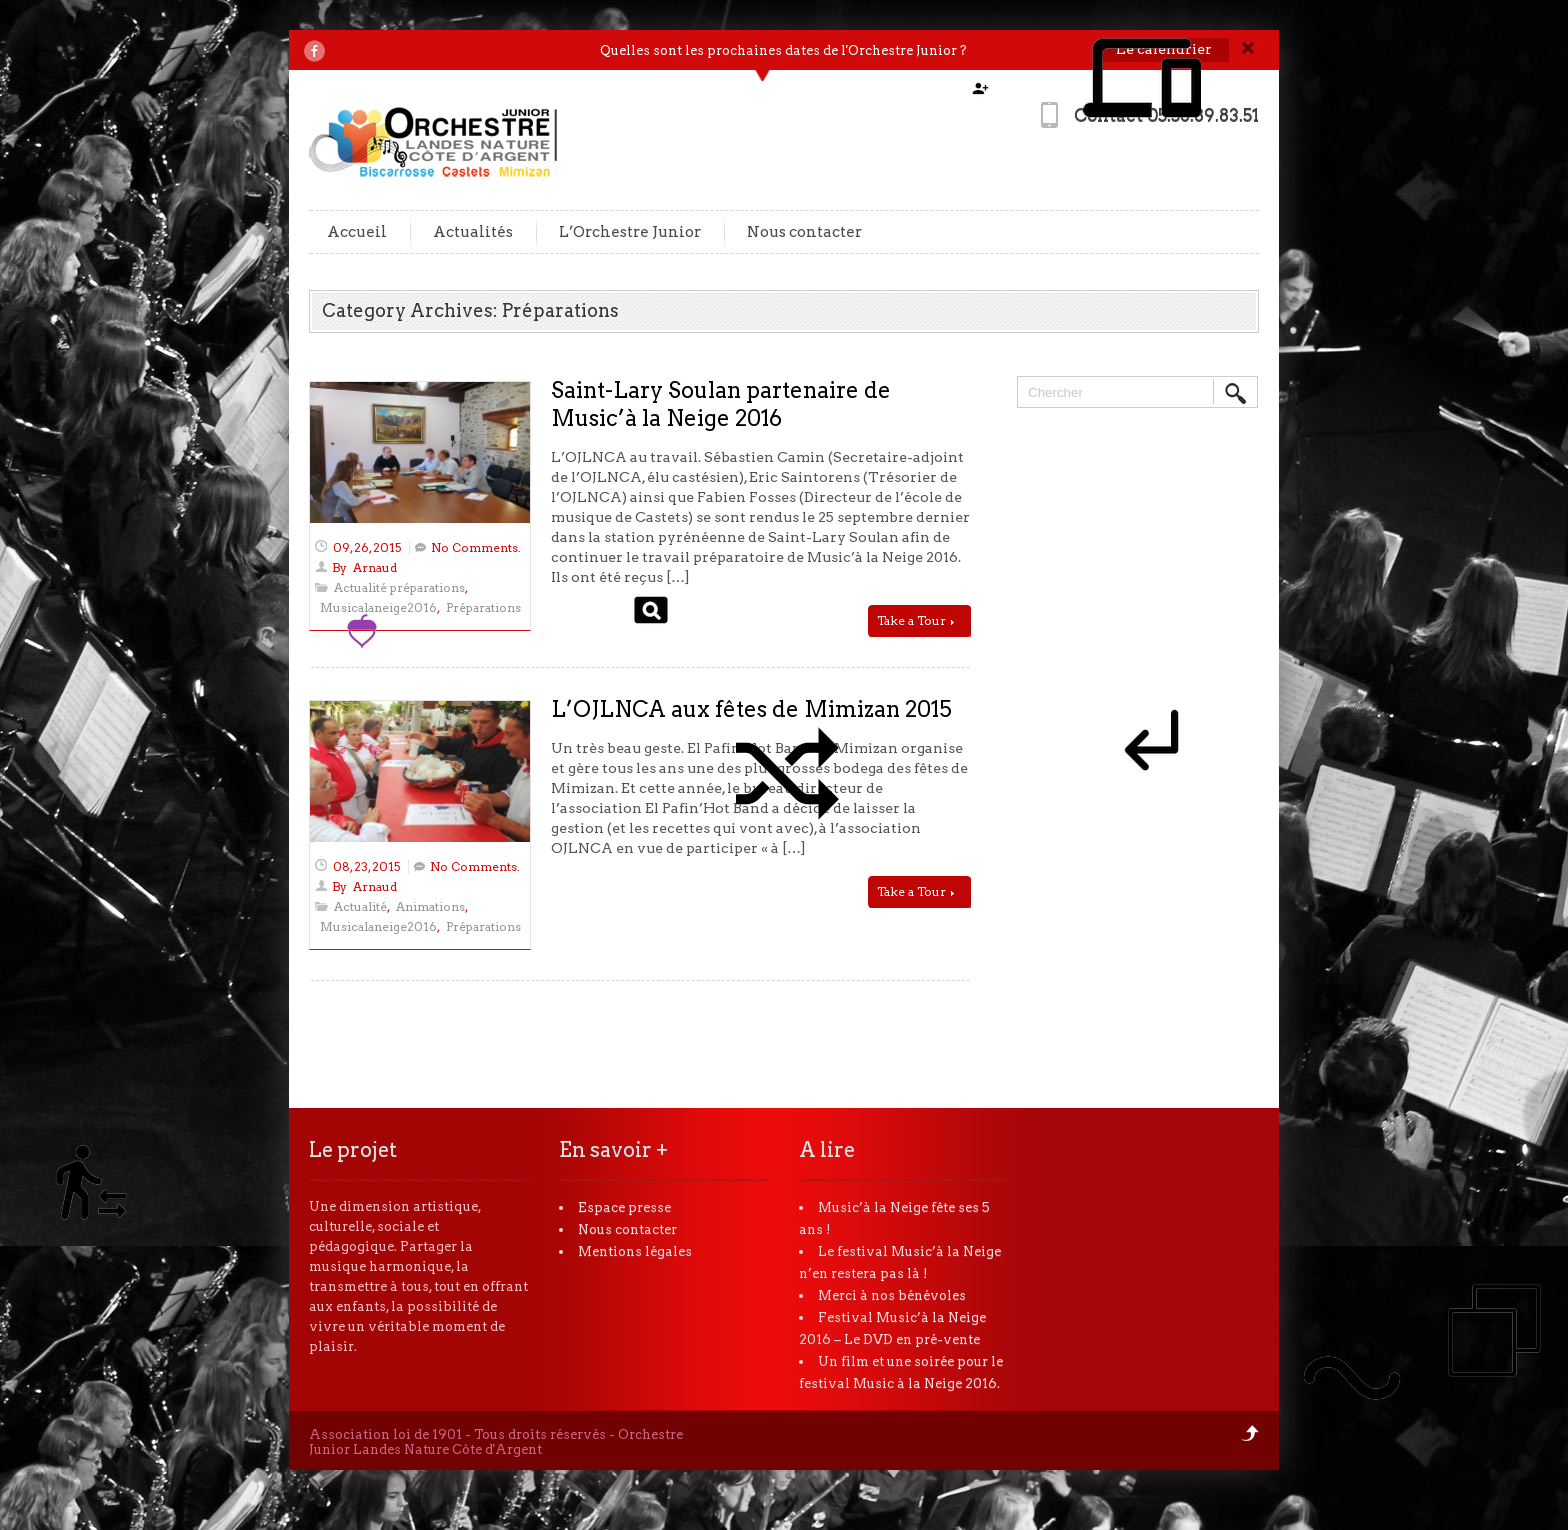 This screenshot has height=1530, width=1568. I want to click on navigate back to parent directory, so click(1149, 739).